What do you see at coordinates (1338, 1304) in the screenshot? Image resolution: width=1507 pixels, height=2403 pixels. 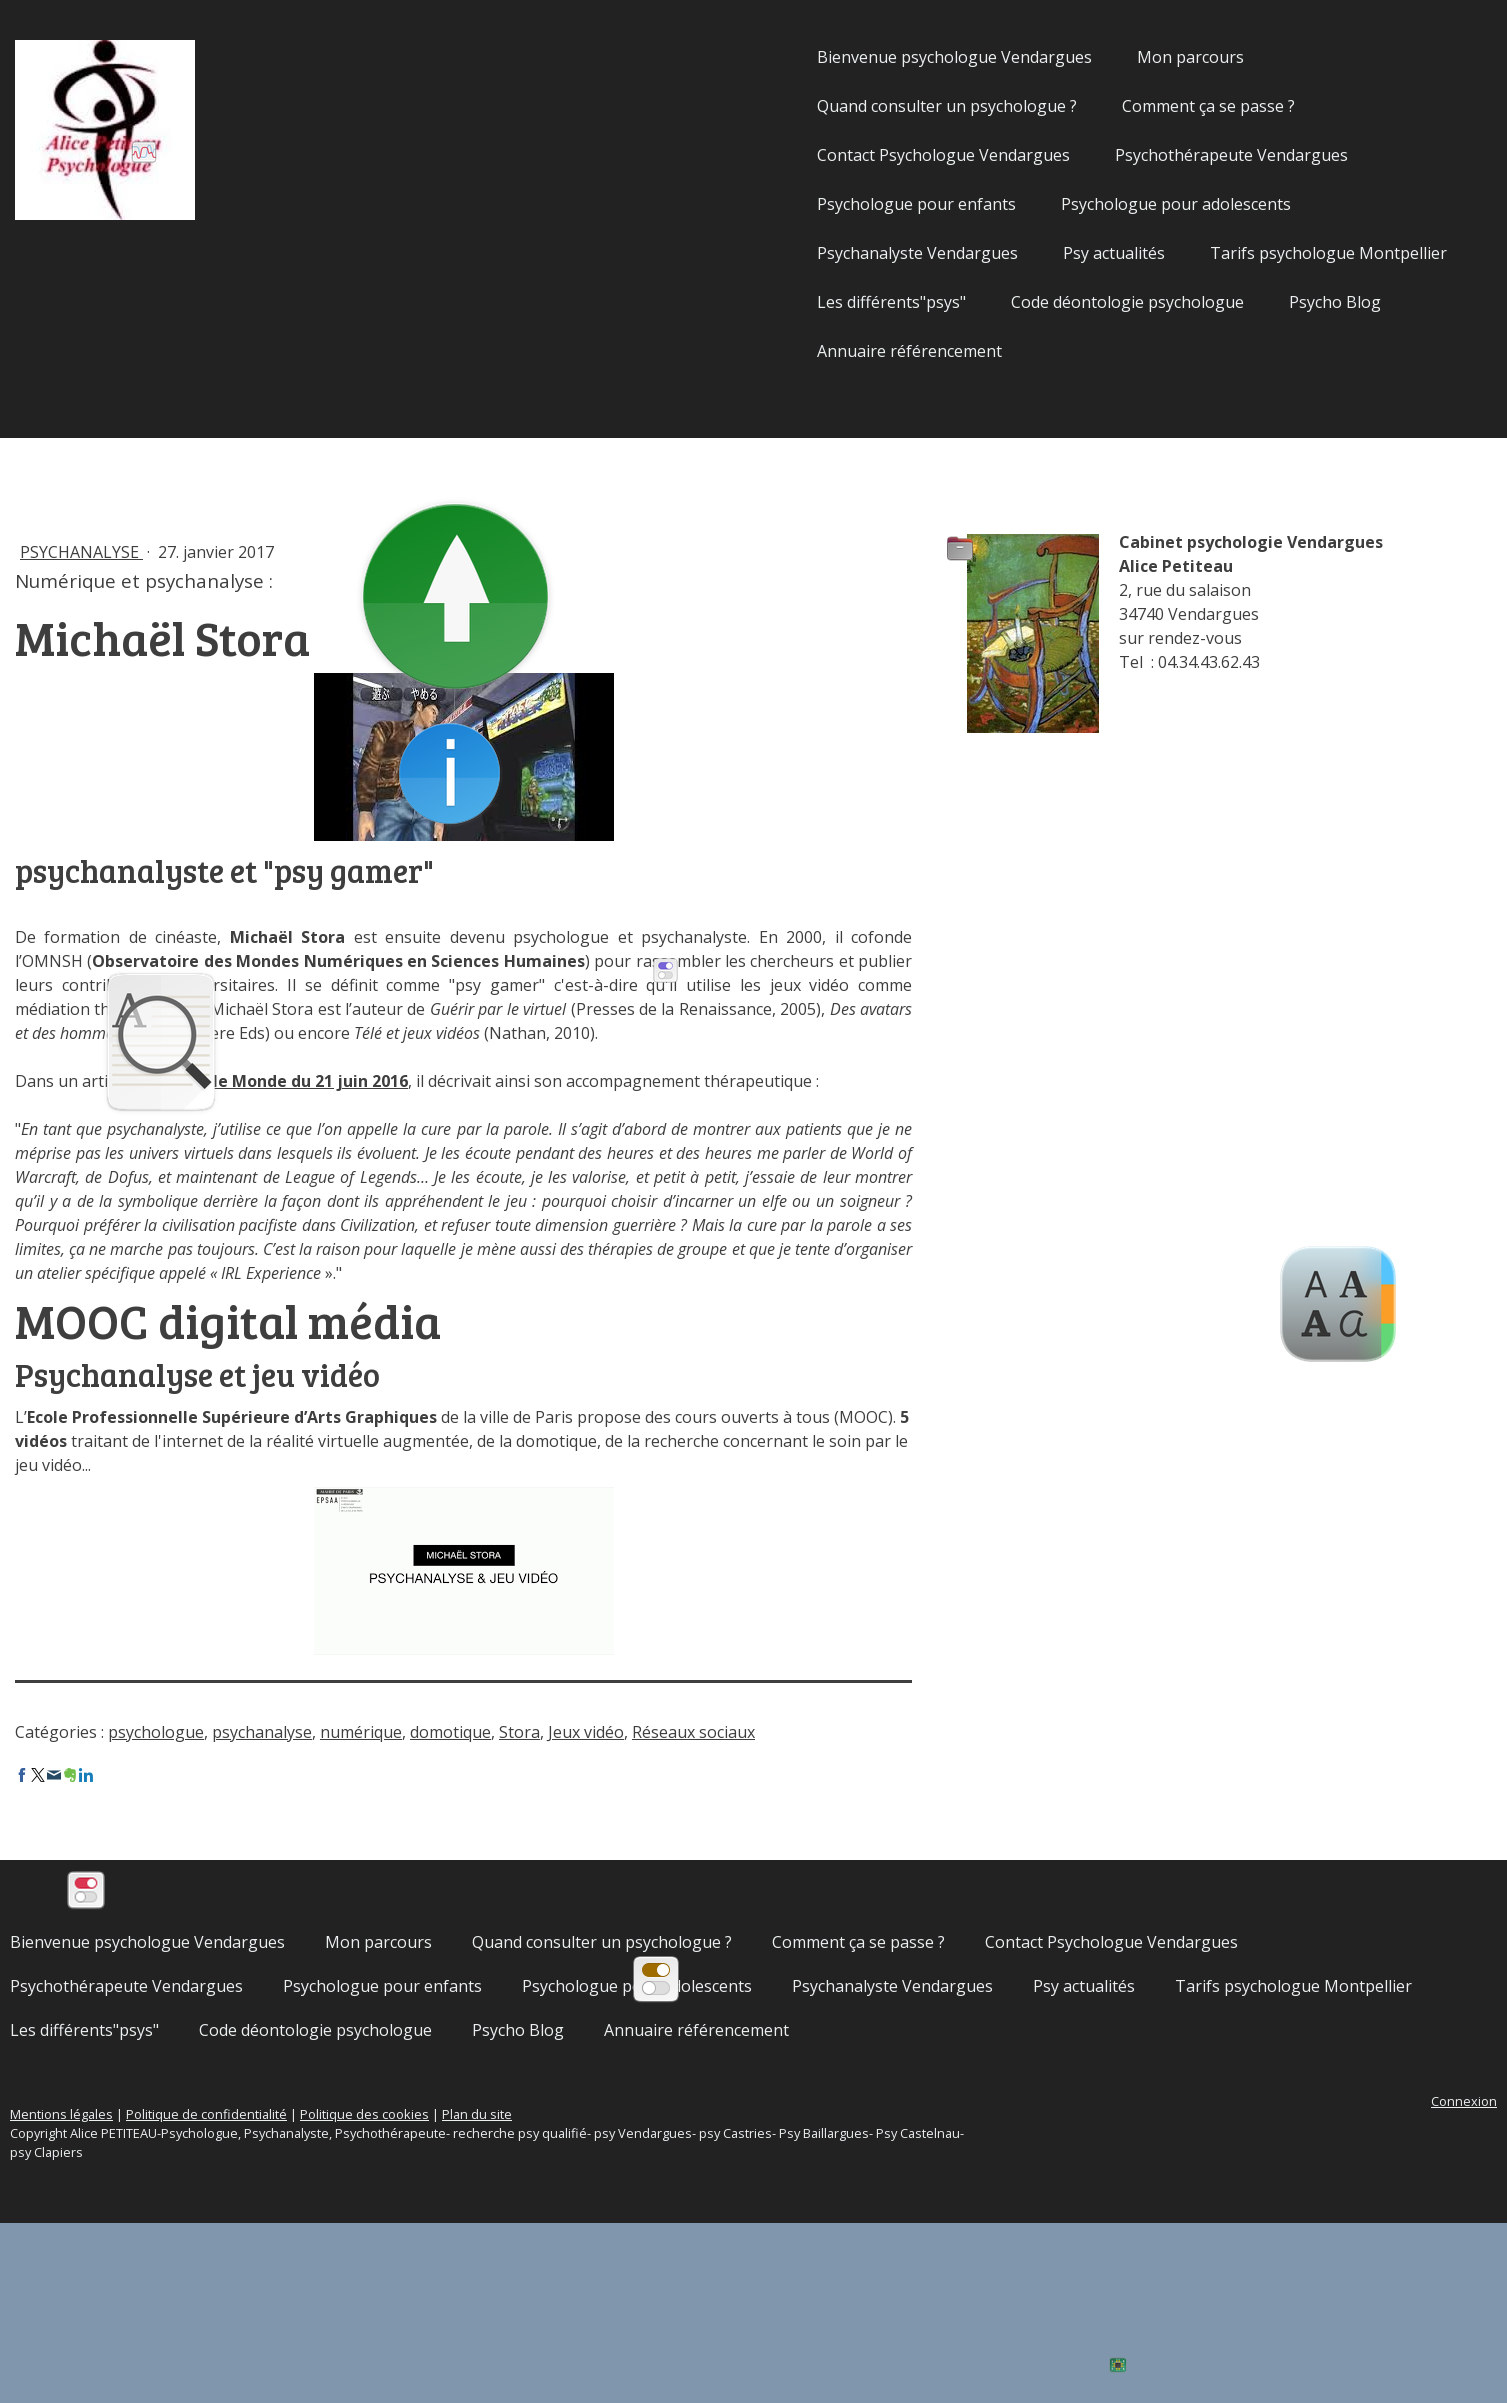 I see `open the fonts management app` at bounding box center [1338, 1304].